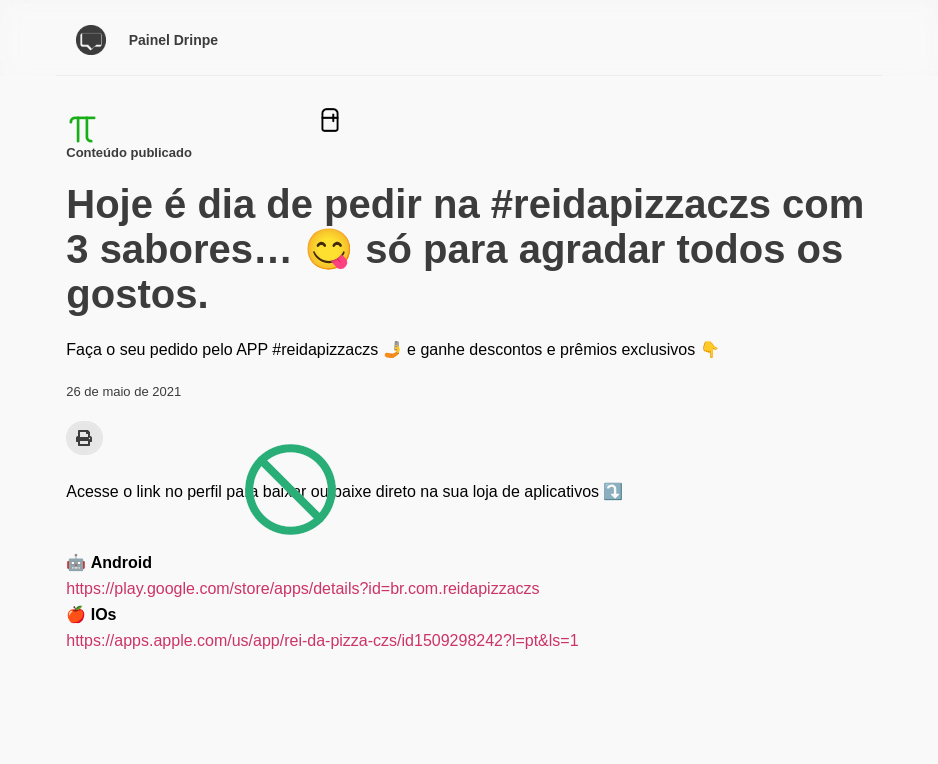 This screenshot has height=764, width=938. I want to click on access kitchen appliance controls, so click(330, 120).